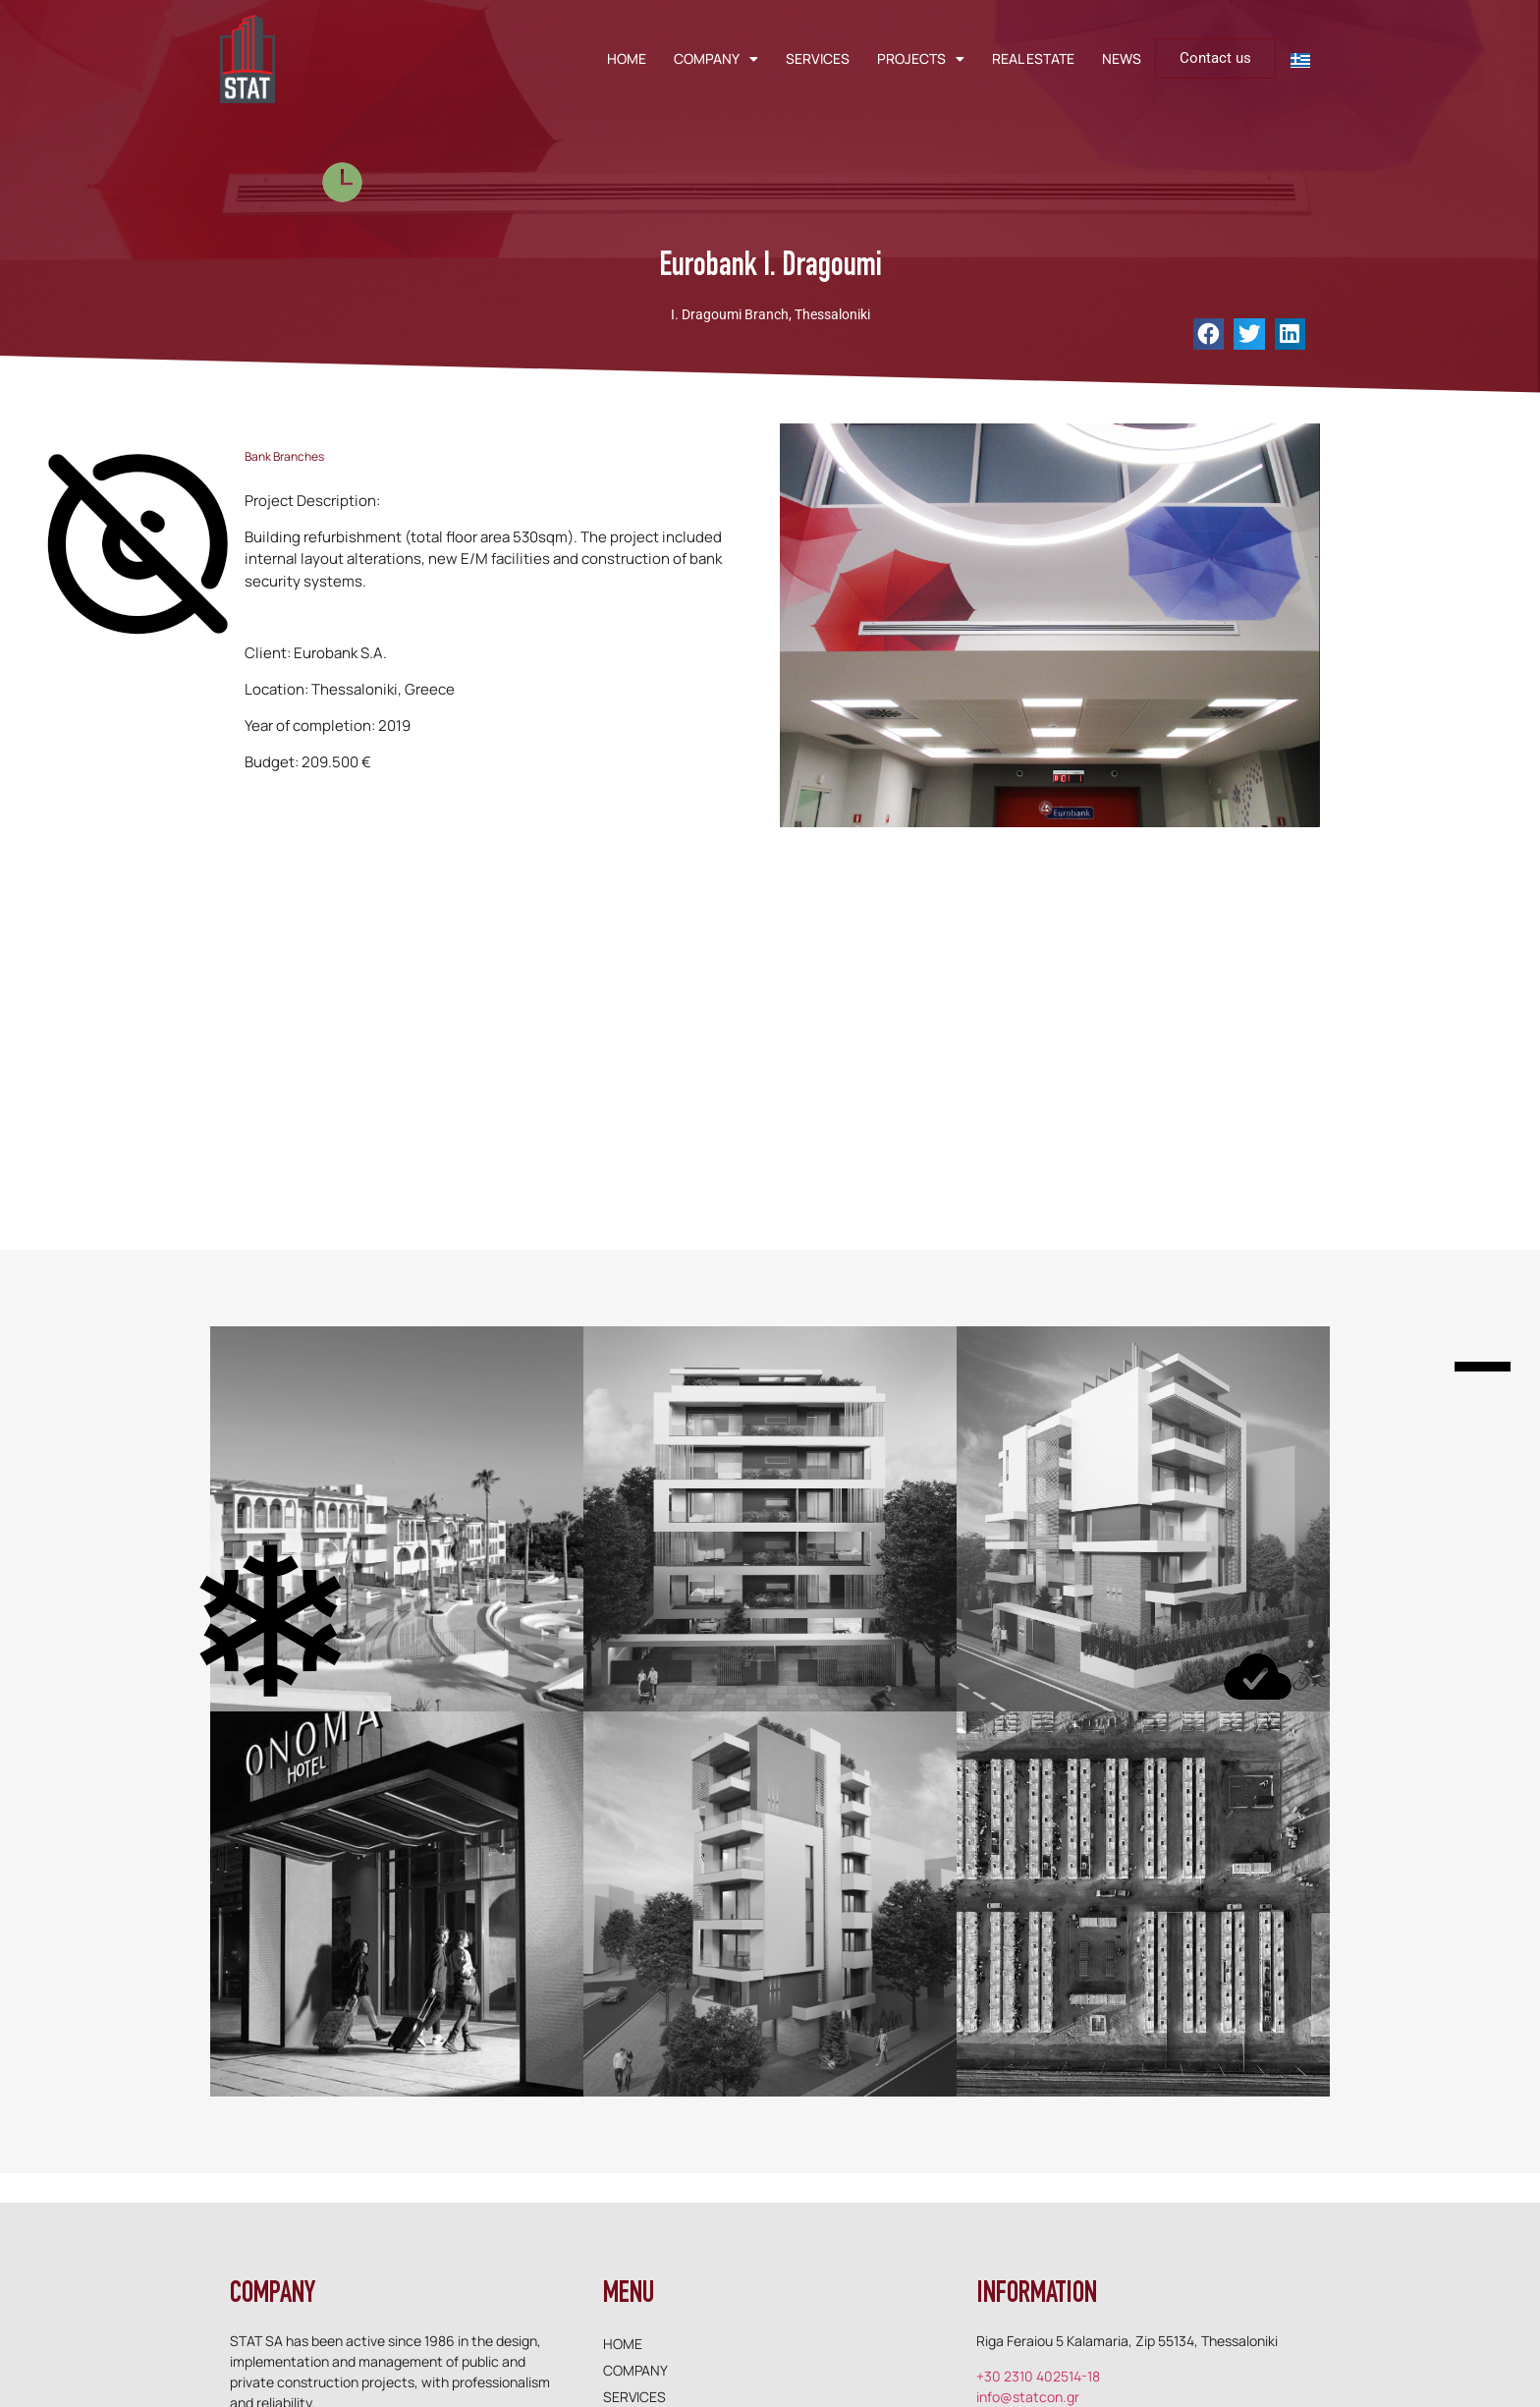  Describe the element at coordinates (1482, 1328) in the screenshot. I see `minimize window to taskbar` at that location.